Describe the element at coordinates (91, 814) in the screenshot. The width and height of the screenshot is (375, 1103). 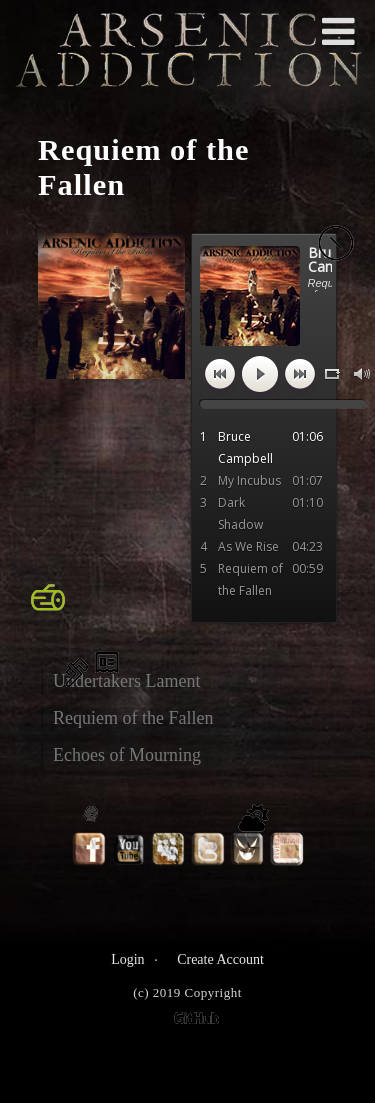
I see `access AI or machine learning features` at that location.